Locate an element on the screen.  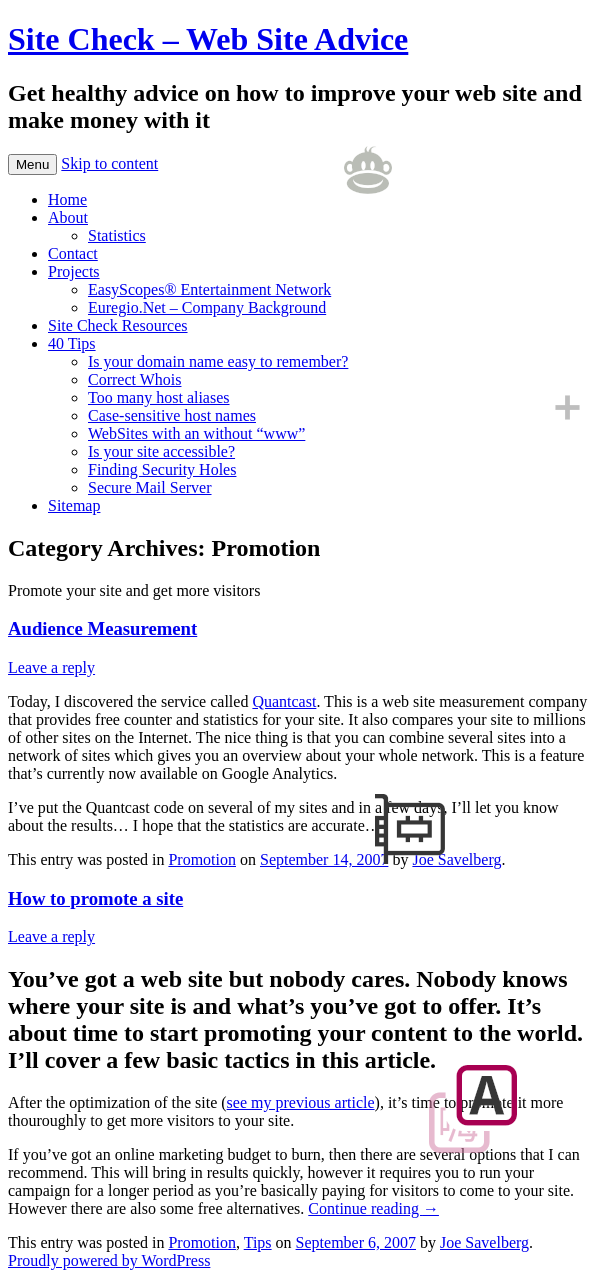
access firmware settings and updates is located at coordinates (410, 829).